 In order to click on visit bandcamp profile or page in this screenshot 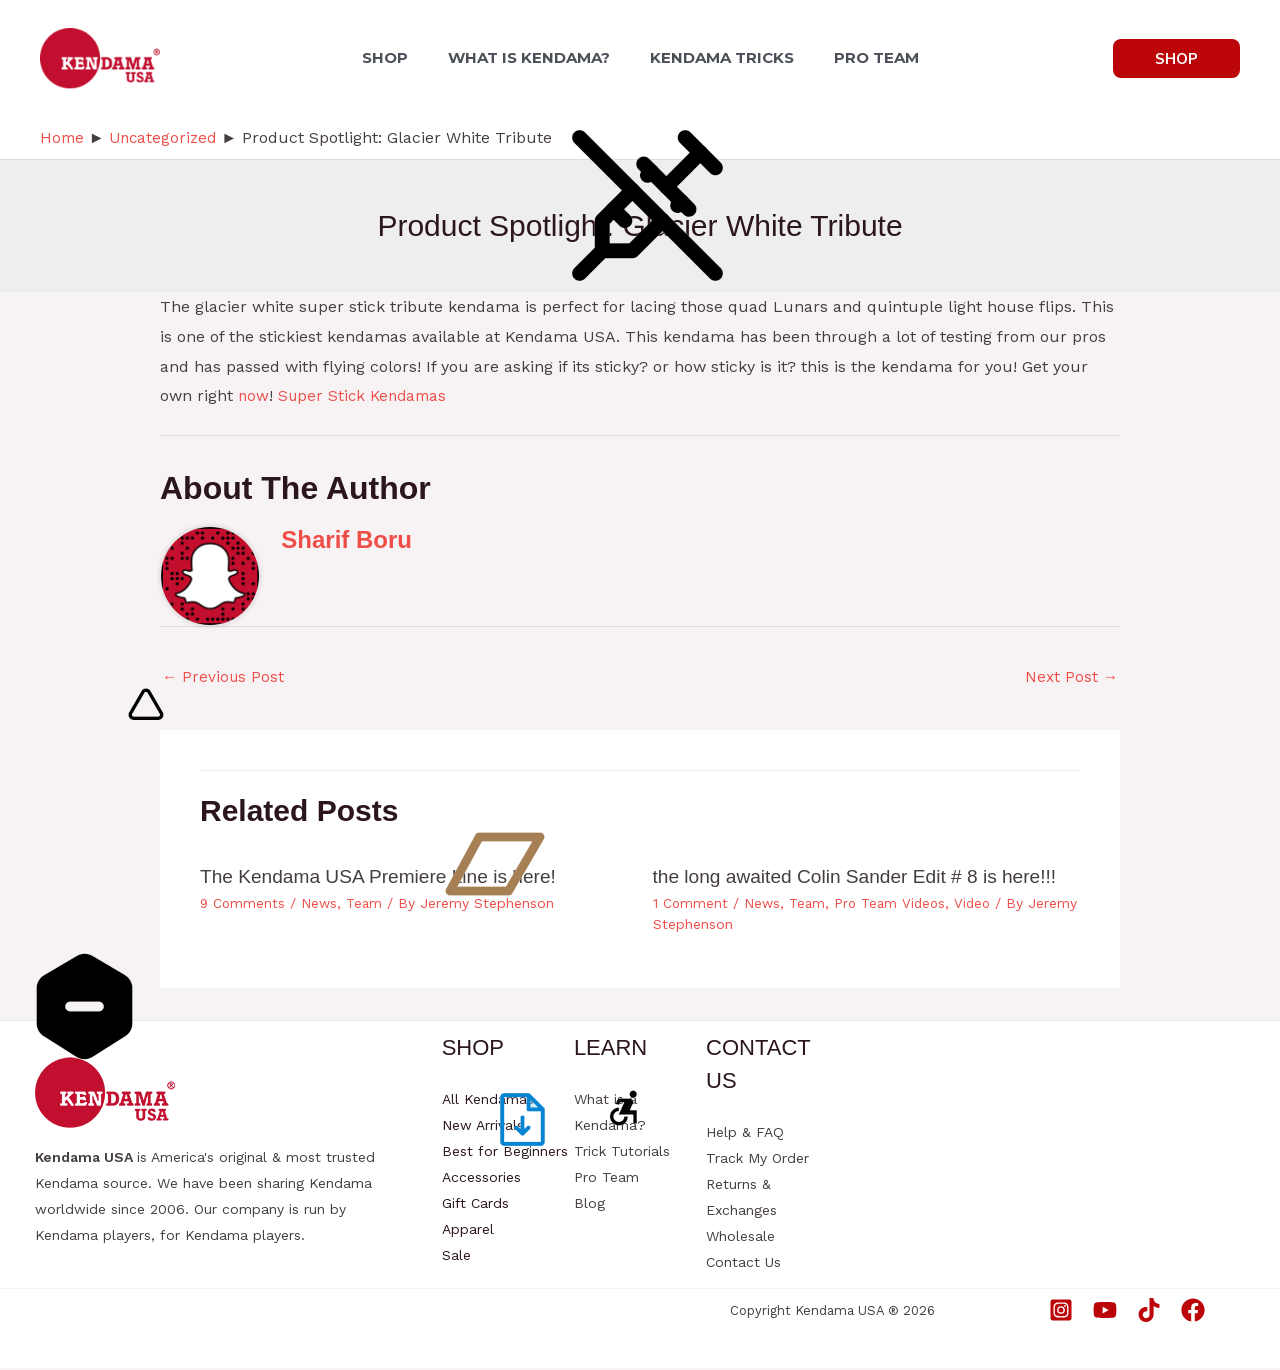, I will do `click(495, 864)`.